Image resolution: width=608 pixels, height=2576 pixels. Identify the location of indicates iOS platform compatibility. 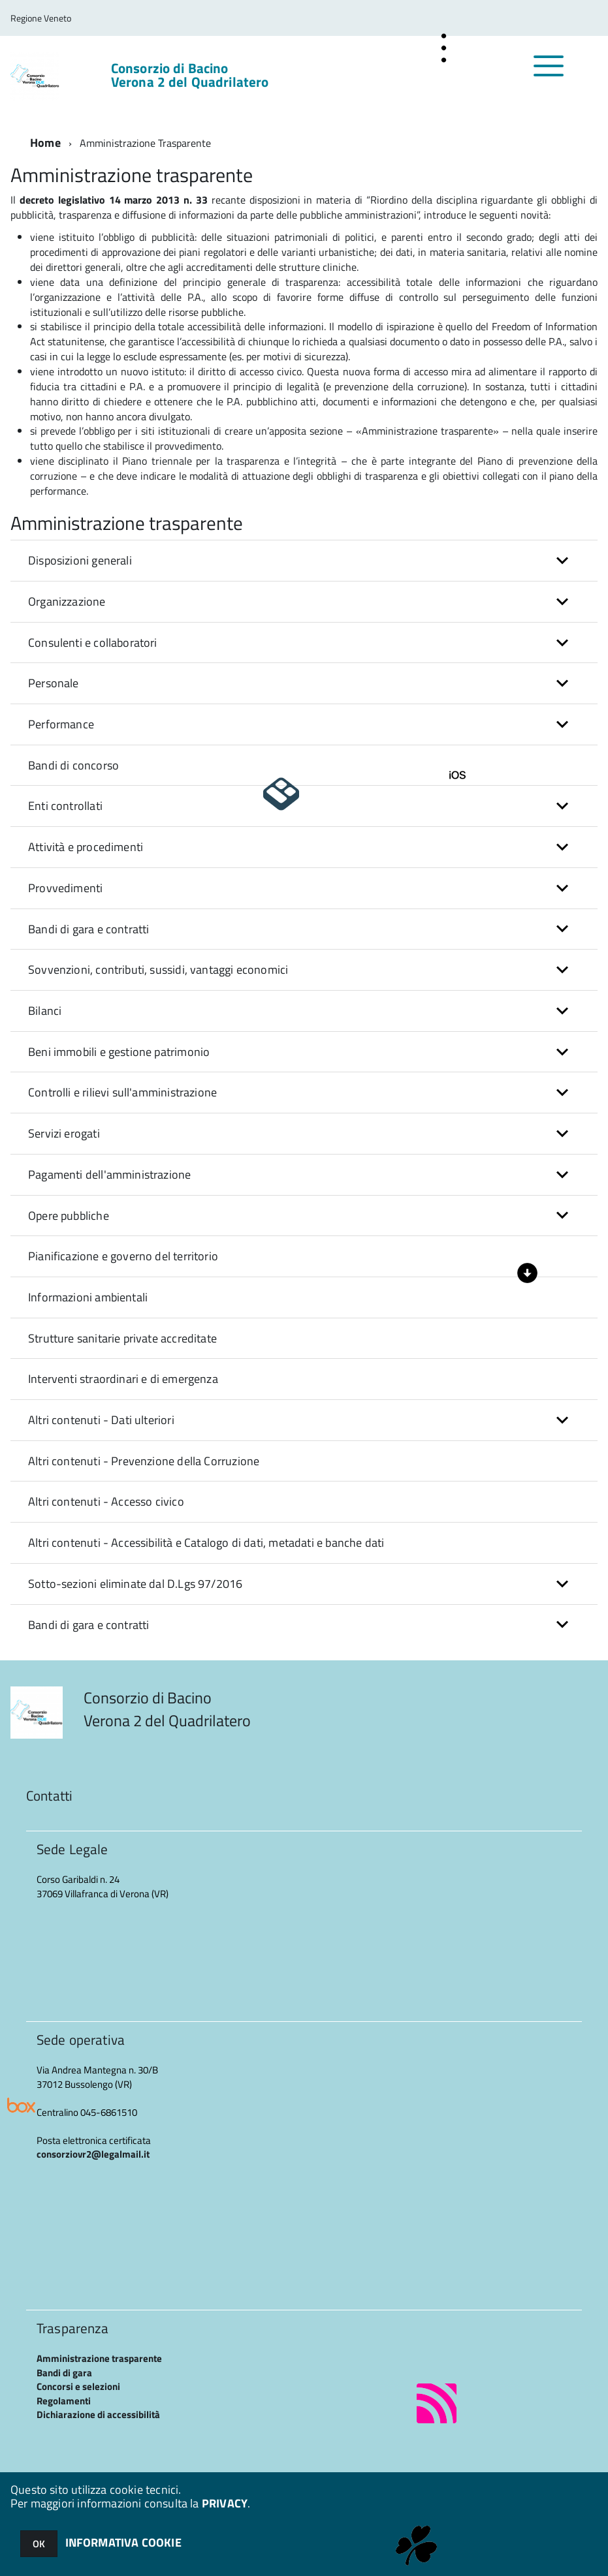
(457, 775).